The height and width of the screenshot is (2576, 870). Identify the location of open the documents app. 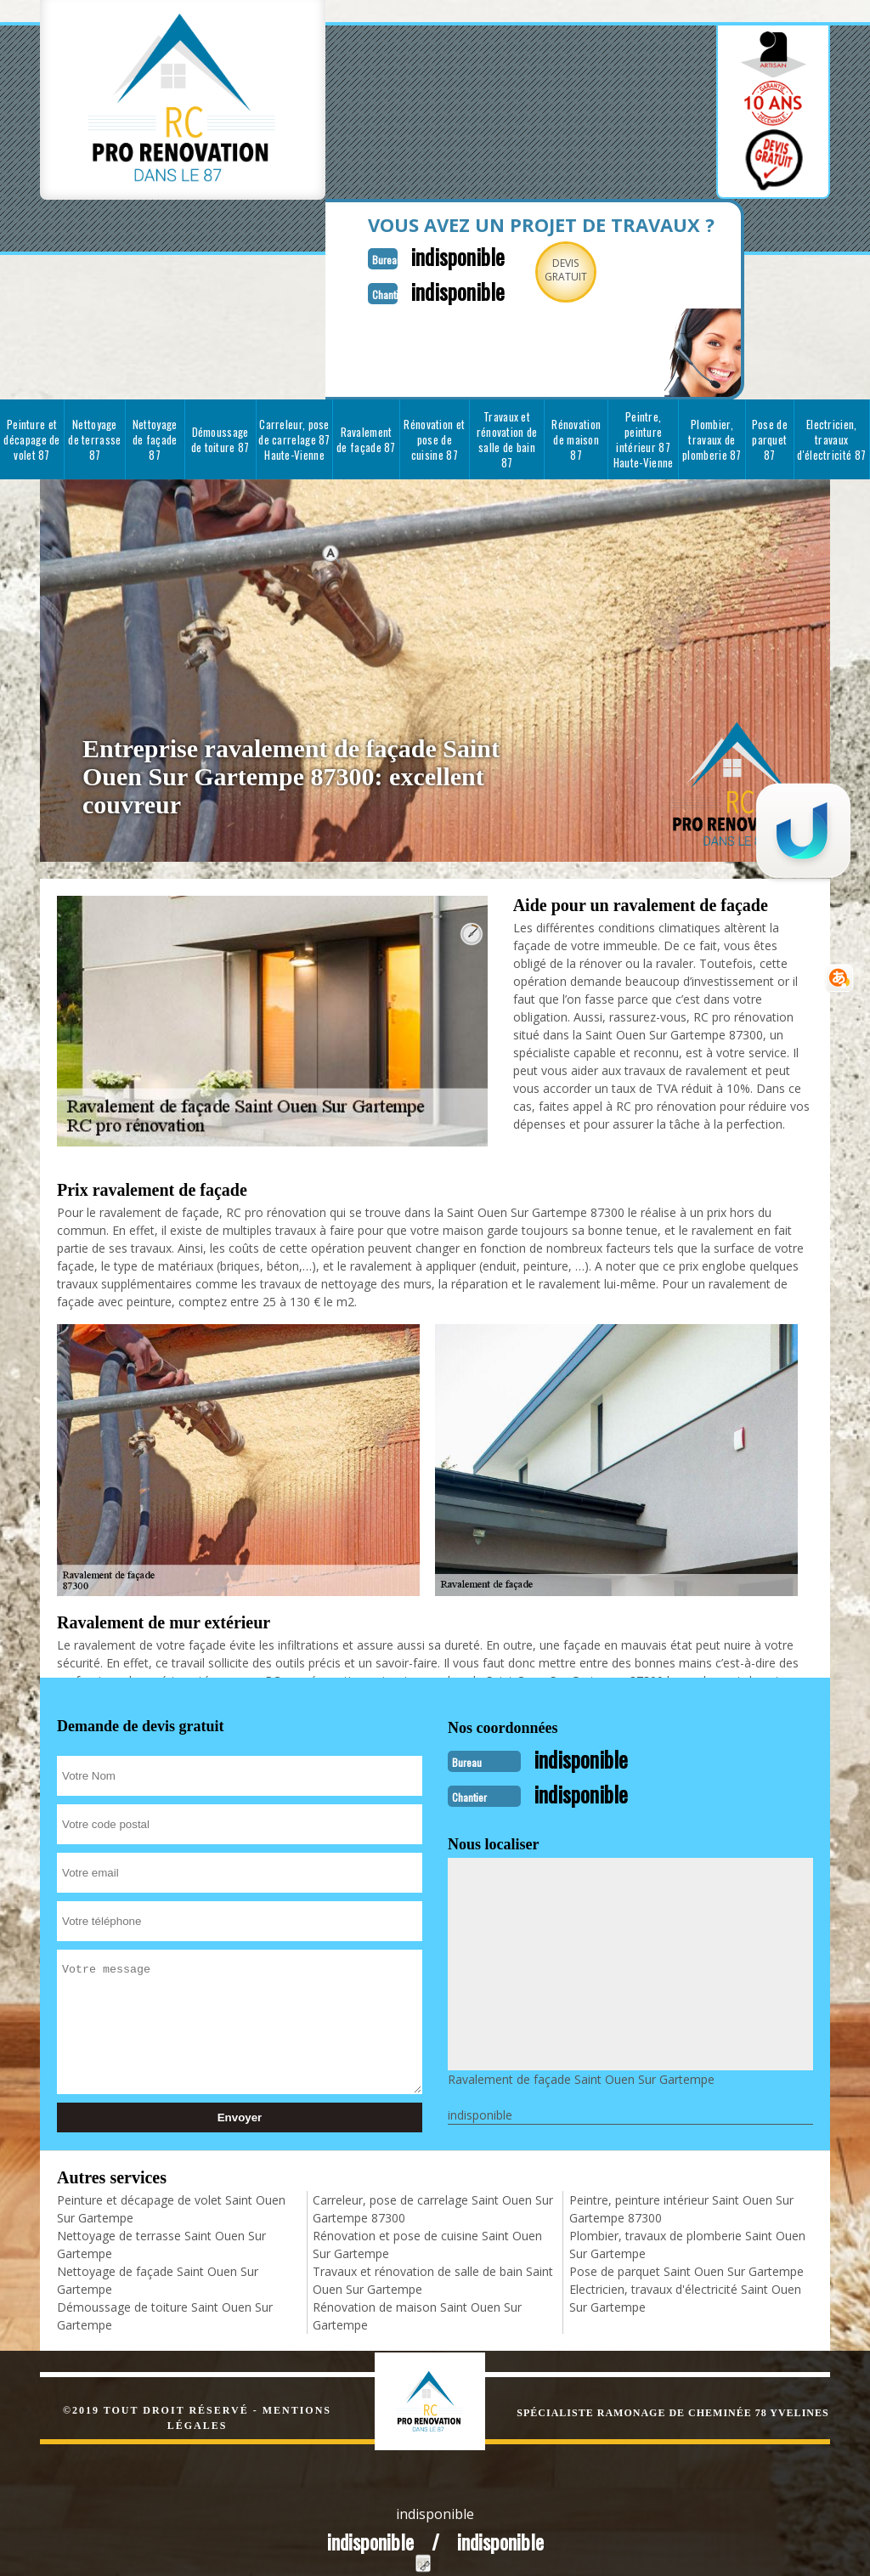
(423, 2563).